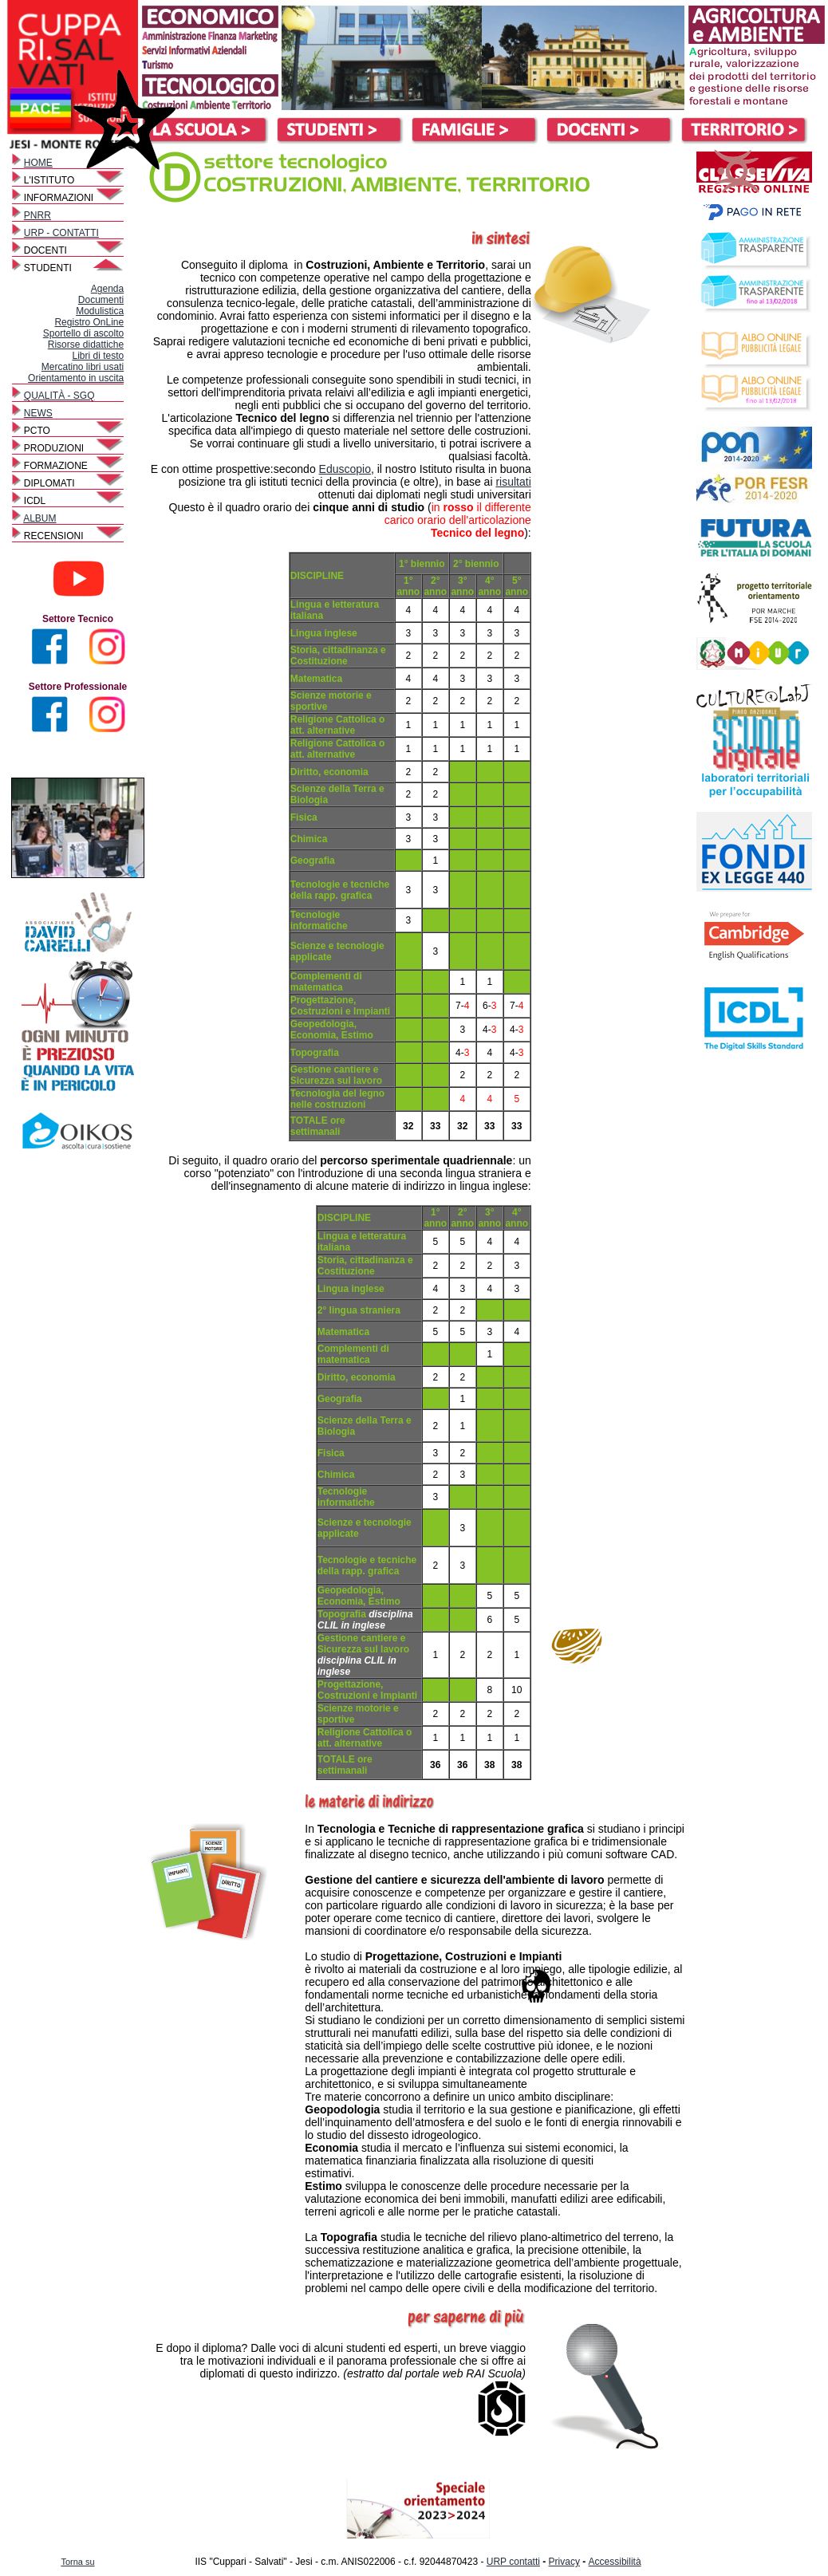  I want to click on indicates a defeated enemy or death state, so click(535, 1986).